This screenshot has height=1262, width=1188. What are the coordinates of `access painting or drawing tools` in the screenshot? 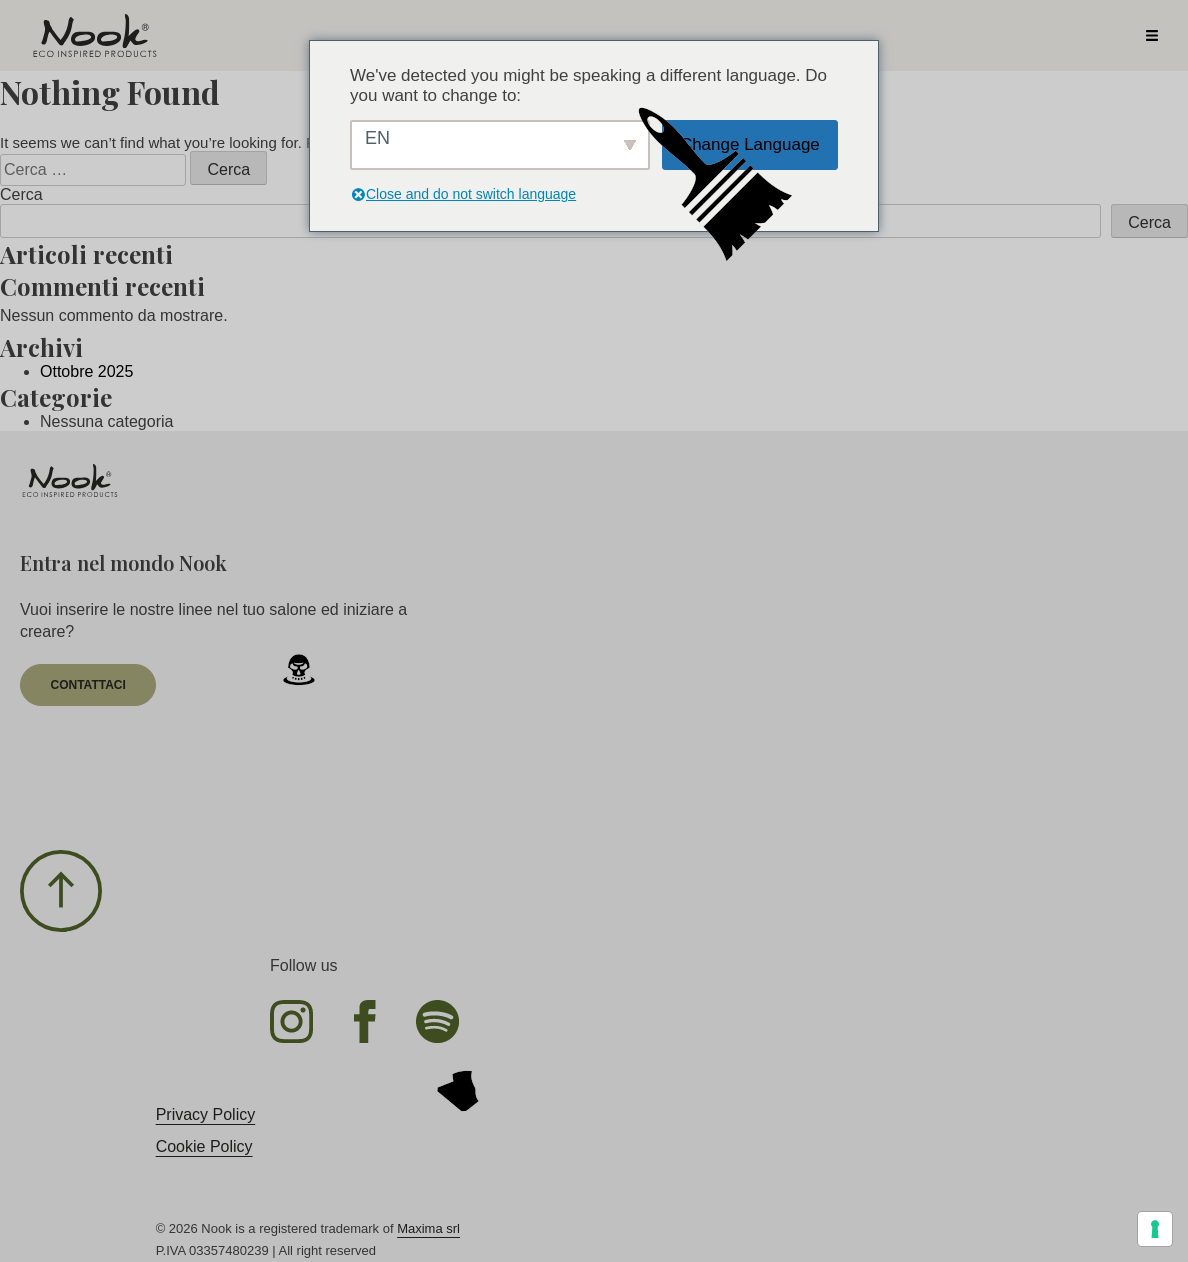 It's located at (715, 184).